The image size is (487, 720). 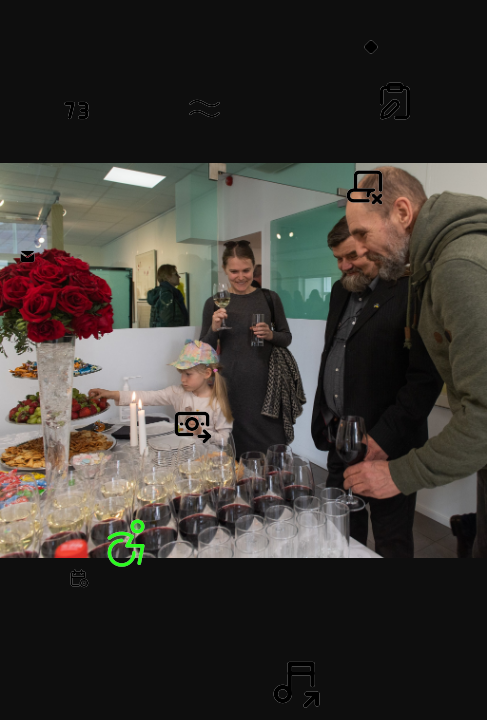 What do you see at coordinates (127, 544) in the screenshot?
I see `indicates wheelchair accessible facility` at bounding box center [127, 544].